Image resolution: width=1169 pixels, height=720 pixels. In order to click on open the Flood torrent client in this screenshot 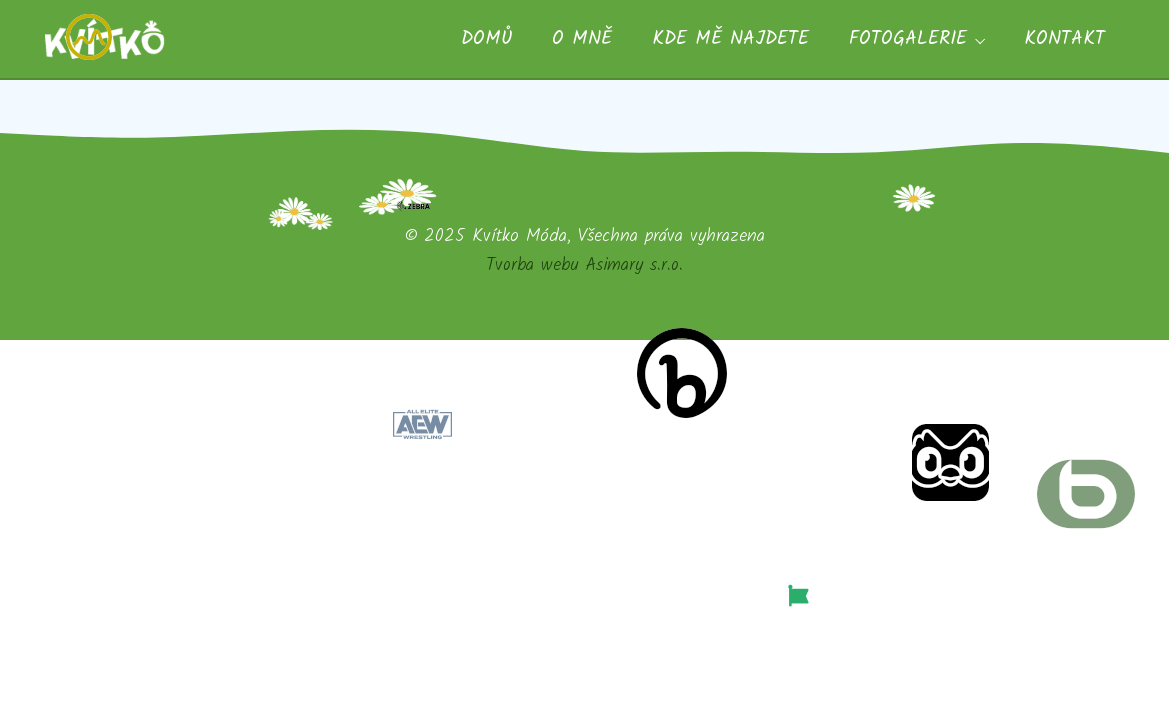, I will do `click(89, 37)`.